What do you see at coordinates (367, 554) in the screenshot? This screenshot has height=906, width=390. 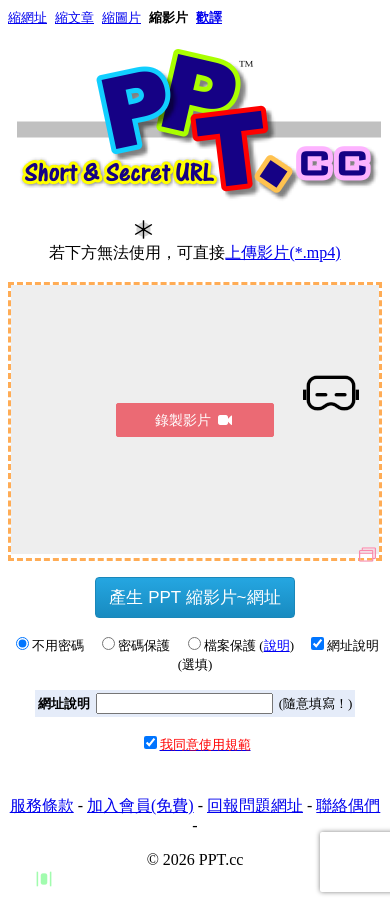 I see `open browser tabs or windows` at bounding box center [367, 554].